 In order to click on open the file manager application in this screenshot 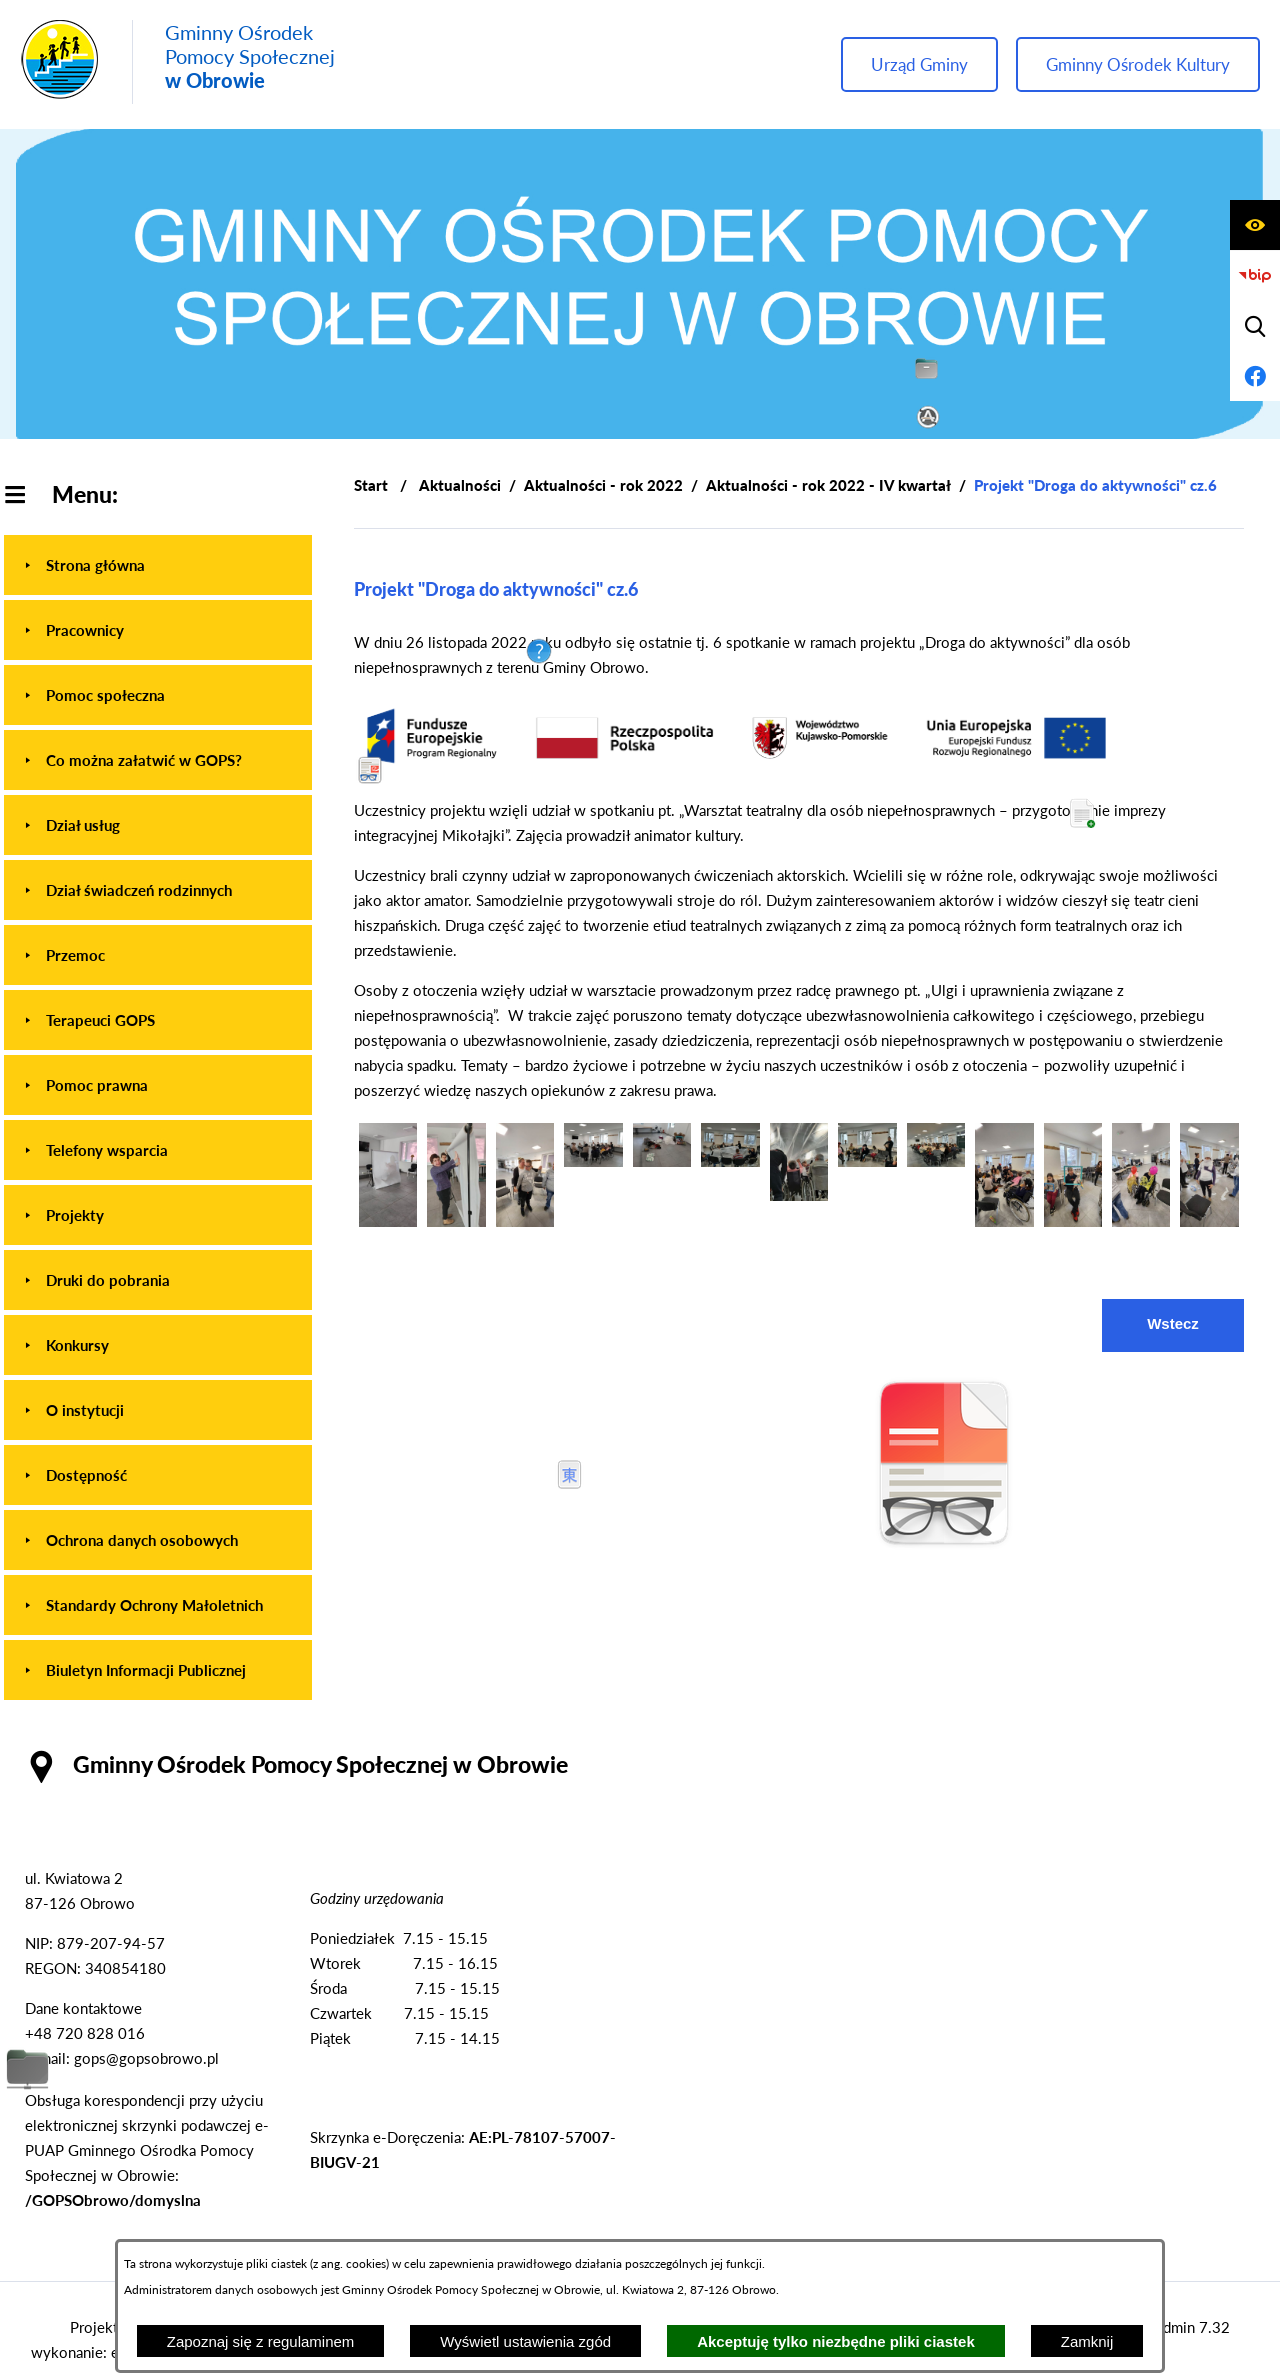, I will do `click(926, 368)`.